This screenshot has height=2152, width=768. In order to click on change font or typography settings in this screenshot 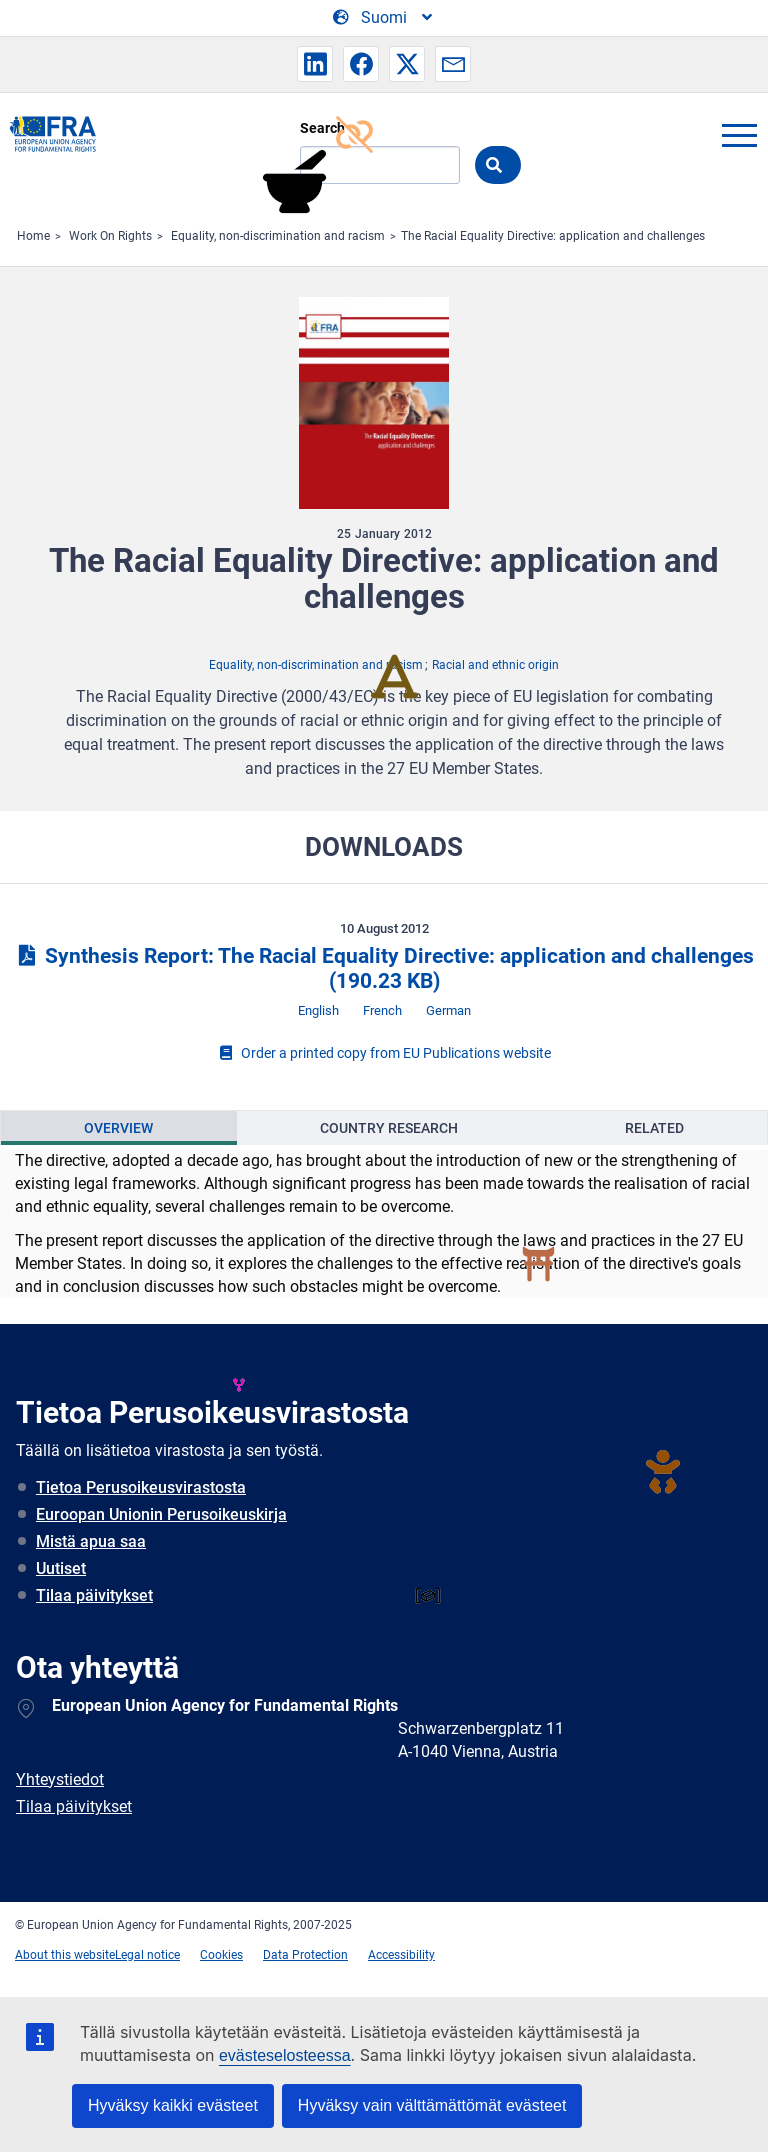, I will do `click(394, 676)`.